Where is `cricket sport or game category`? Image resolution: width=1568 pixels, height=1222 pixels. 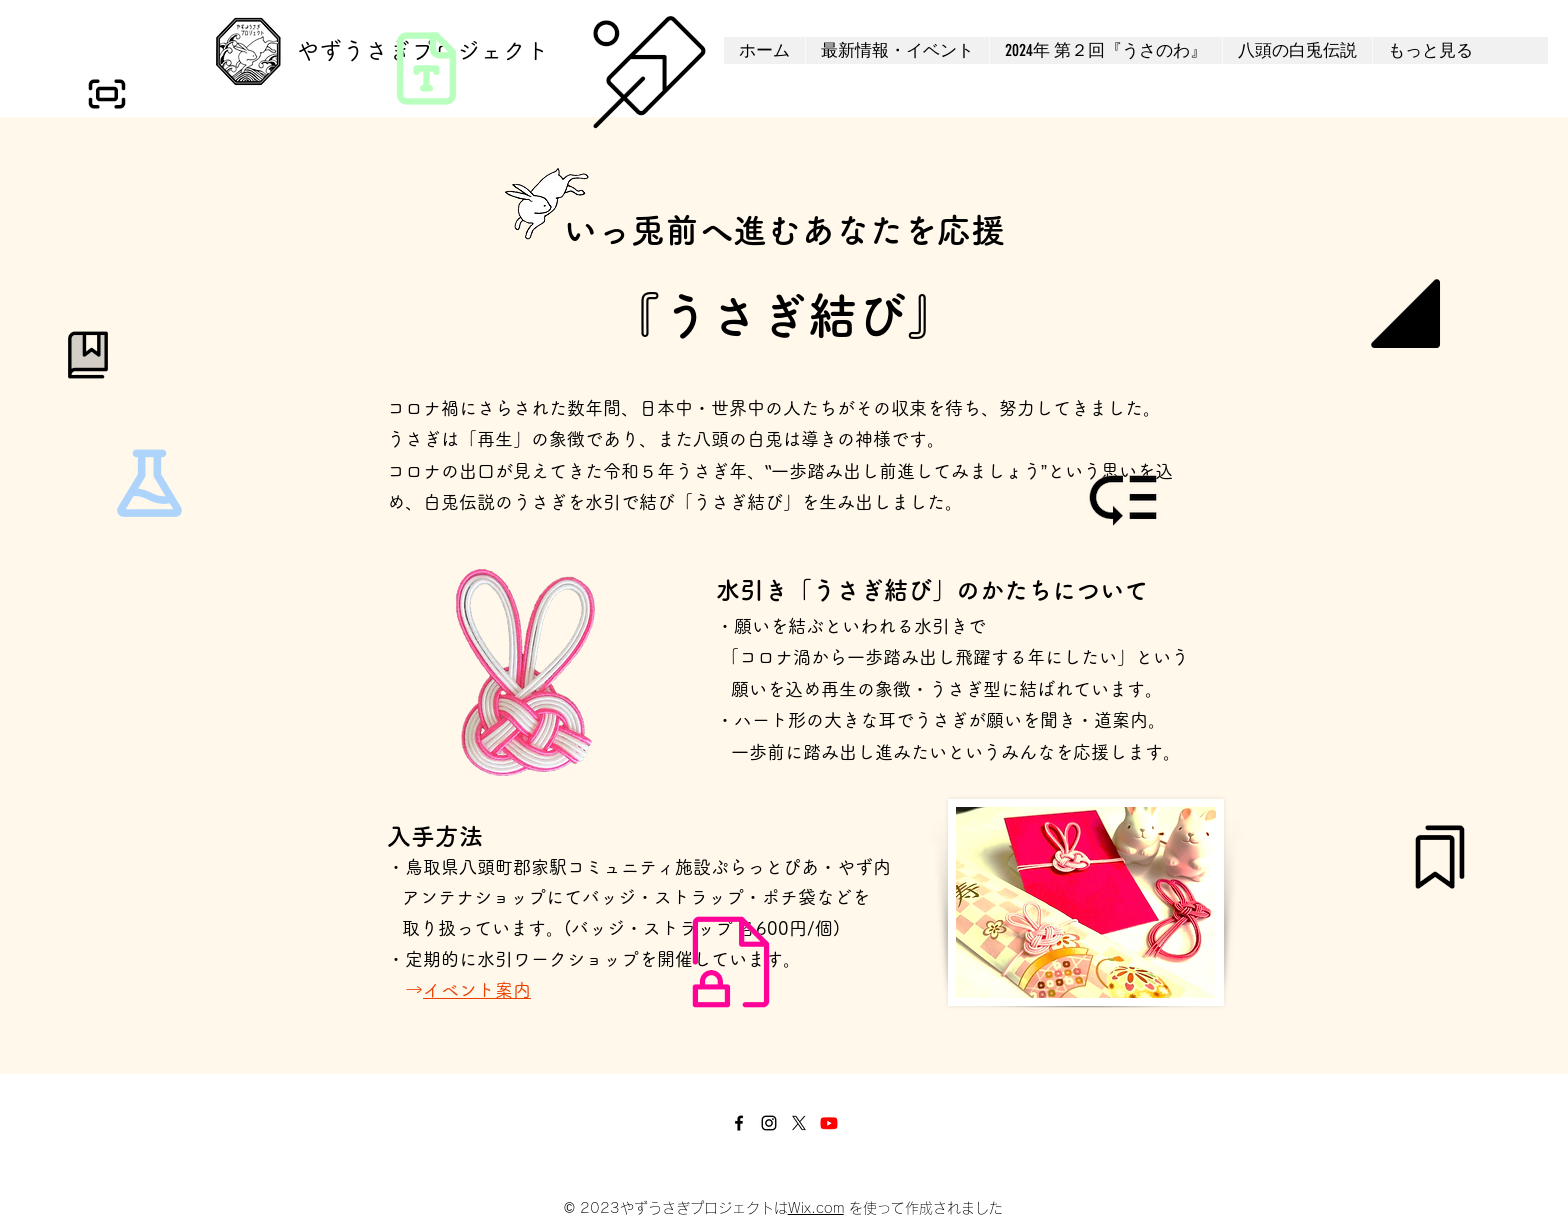 cricket sport or game category is located at coordinates (643, 70).